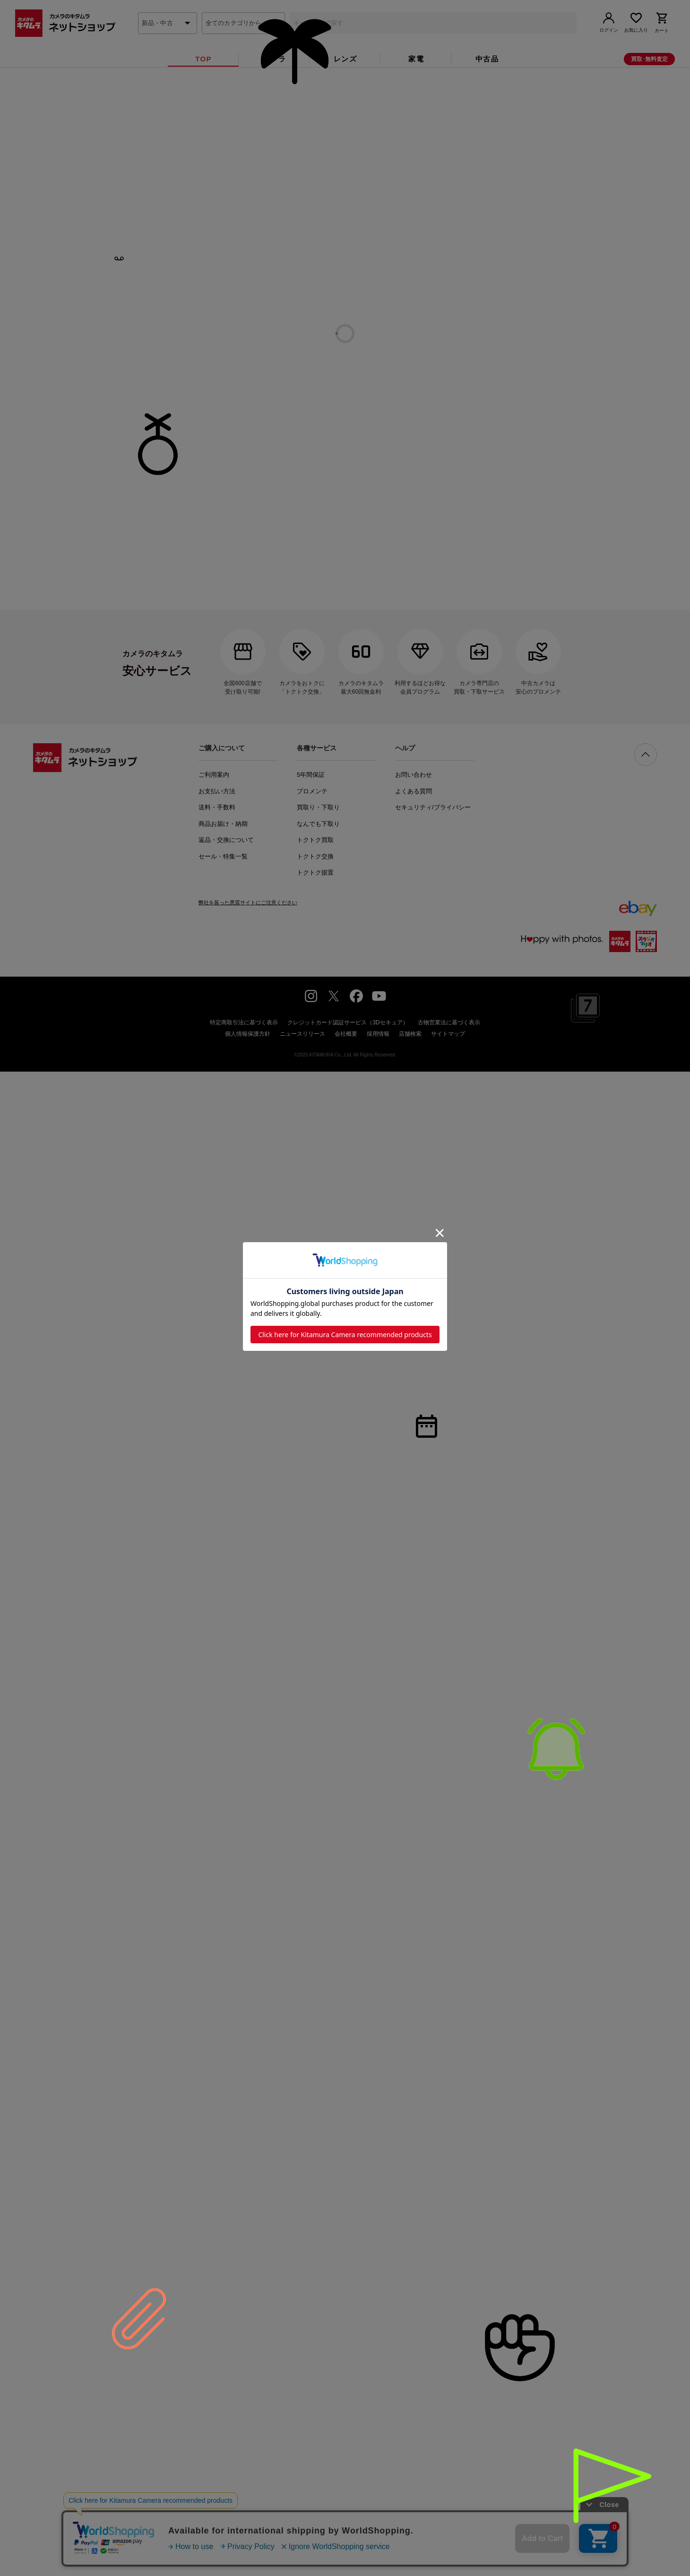  Describe the element at coordinates (158, 444) in the screenshot. I see `indicates nonbinary gender identity option` at that location.